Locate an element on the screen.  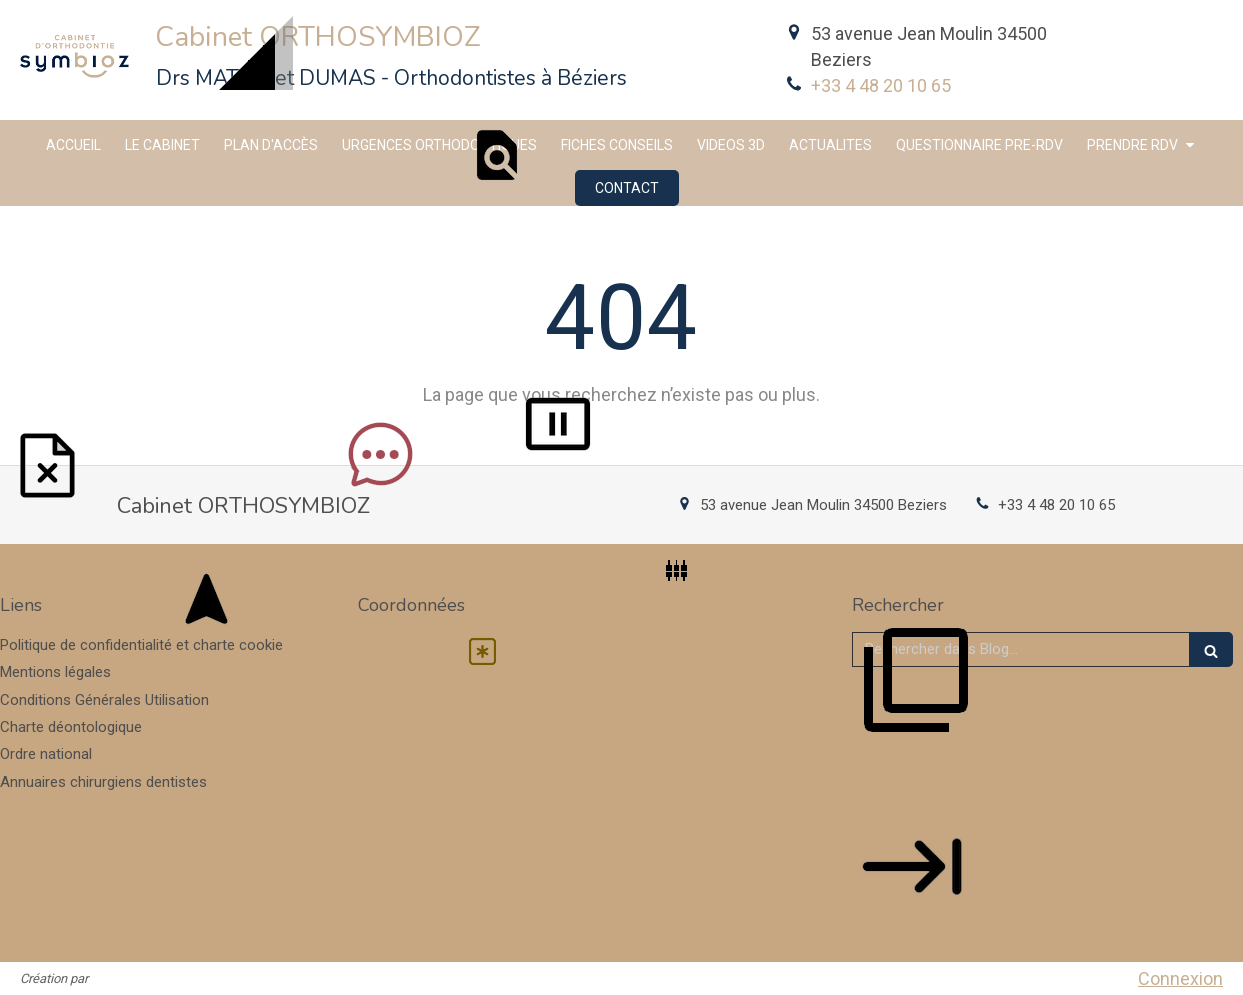
open chat or messaging is located at coordinates (380, 454).